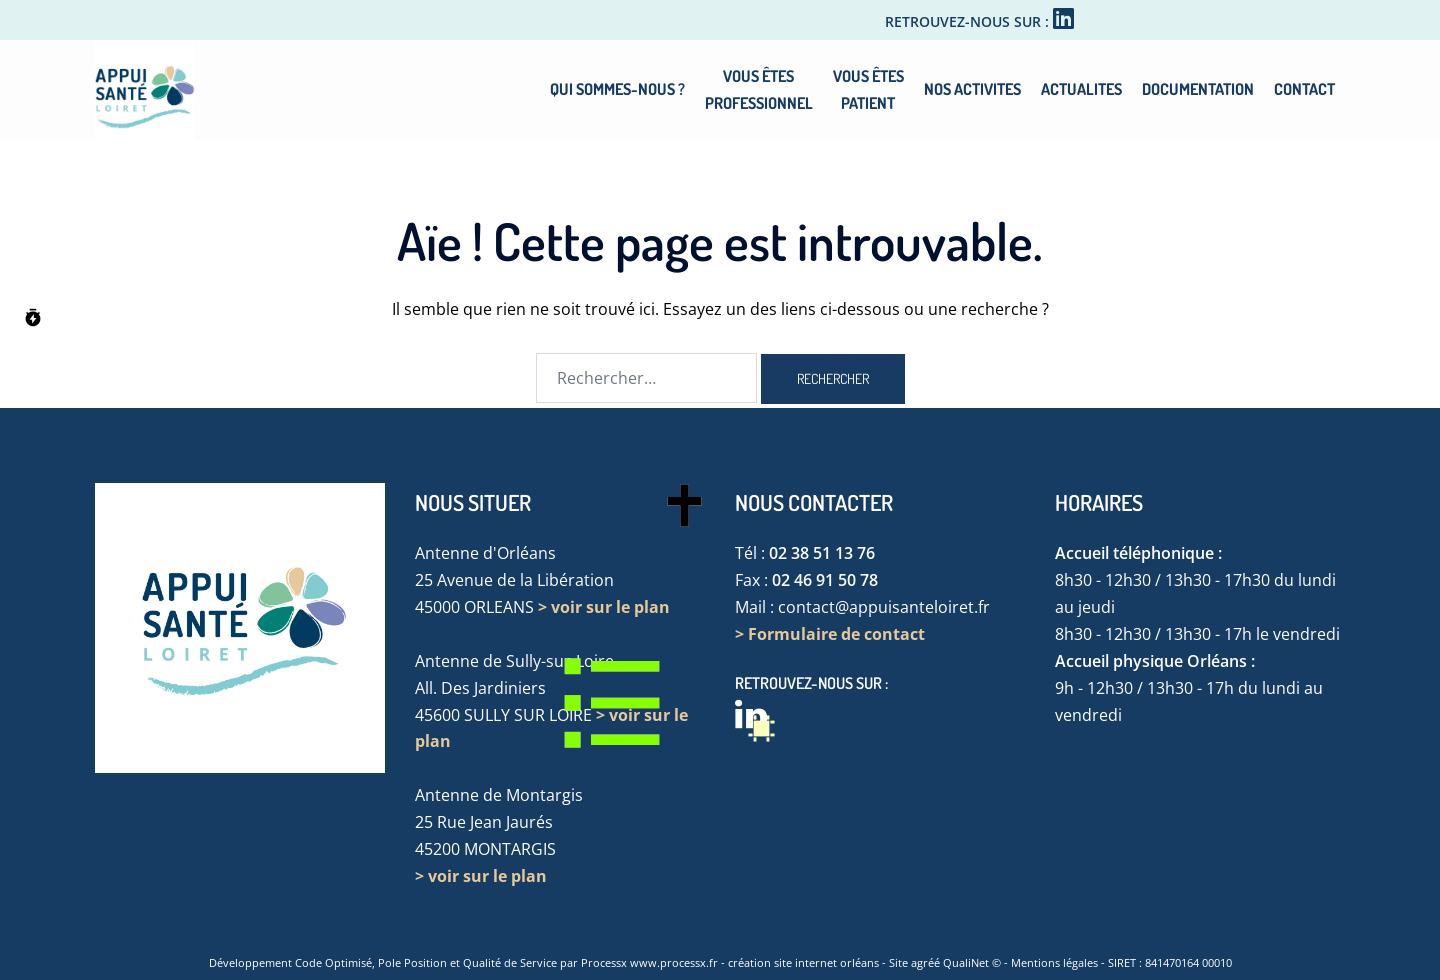 The width and height of the screenshot is (1440, 980). I want to click on start a quick timer or speed countdown, so click(33, 318).